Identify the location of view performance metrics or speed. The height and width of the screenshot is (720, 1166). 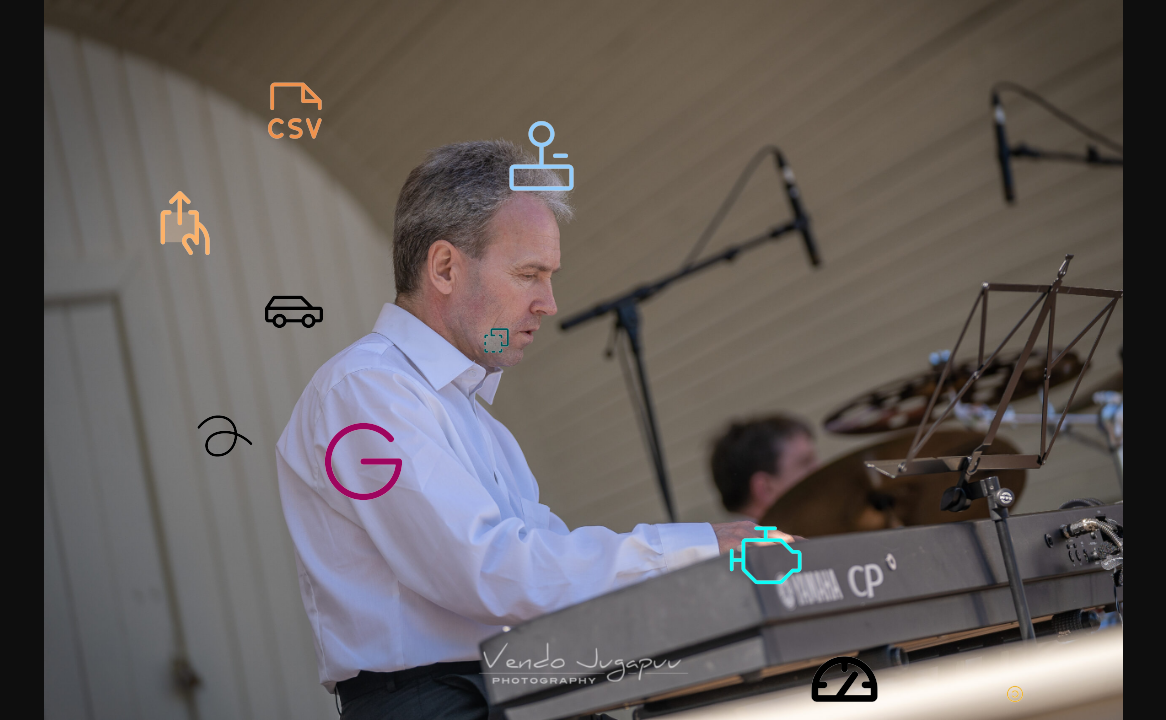
(844, 682).